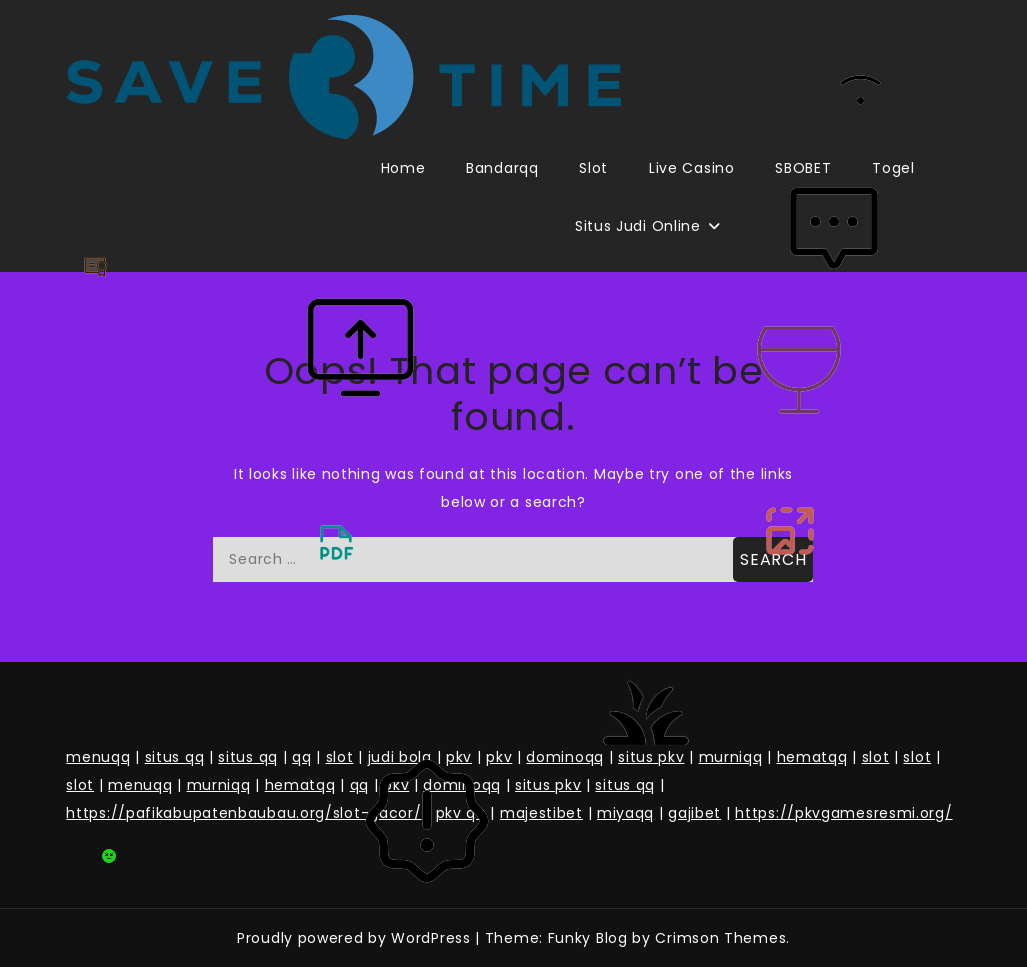 This screenshot has height=967, width=1027. Describe the element at coordinates (860, 66) in the screenshot. I see `indicates weak wifi signal strength` at that location.